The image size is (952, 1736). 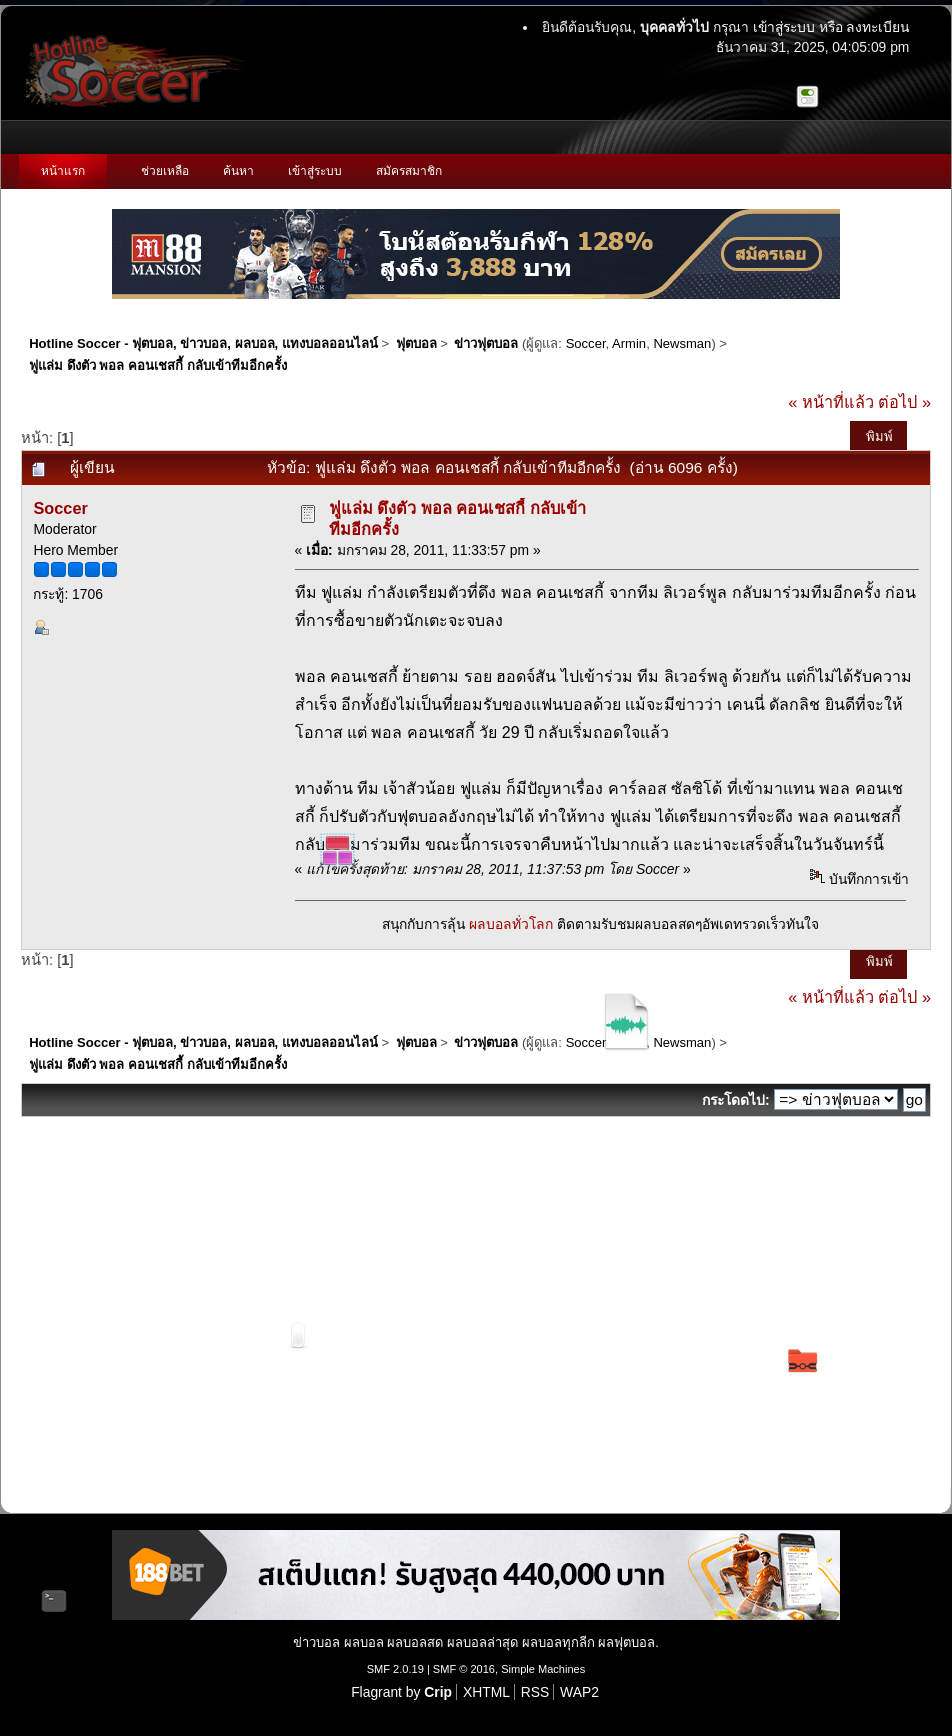 What do you see at coordinates (807, 96) in the screenshot?
I see `open unity tweak tool settings` at bounding box center [807, 96].